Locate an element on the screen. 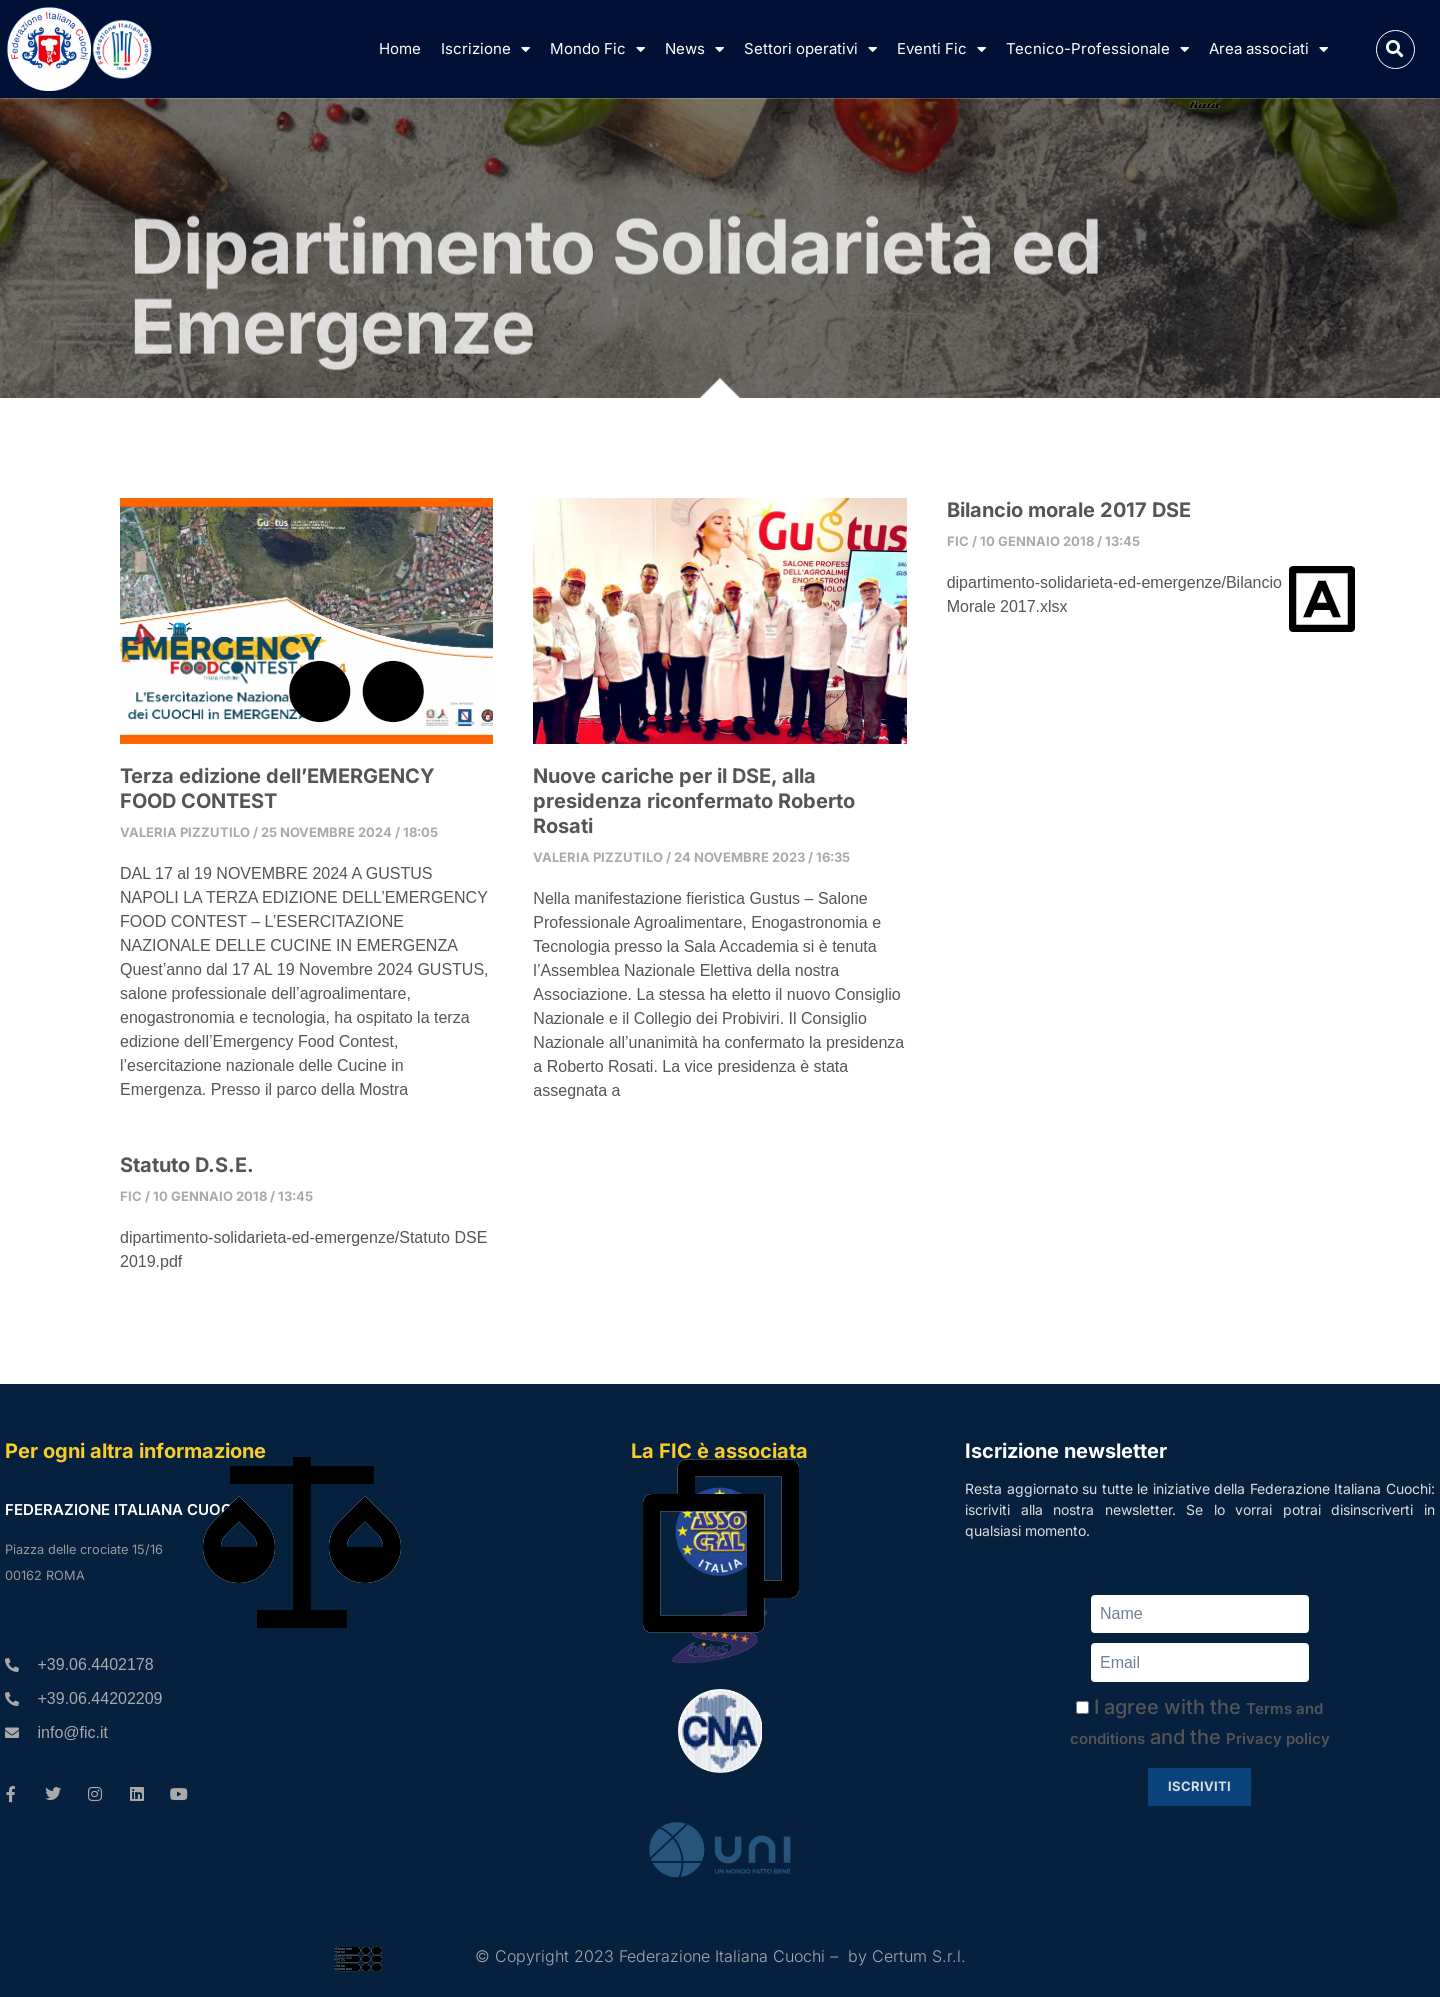  visit the Bata footwear website is located at coordinates (1204, 105).